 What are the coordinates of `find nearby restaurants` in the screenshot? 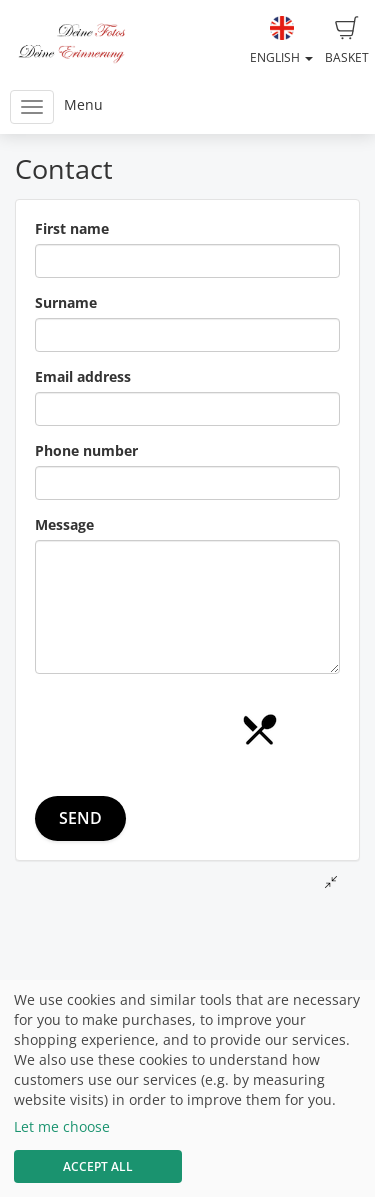 It's located at (259, 729).